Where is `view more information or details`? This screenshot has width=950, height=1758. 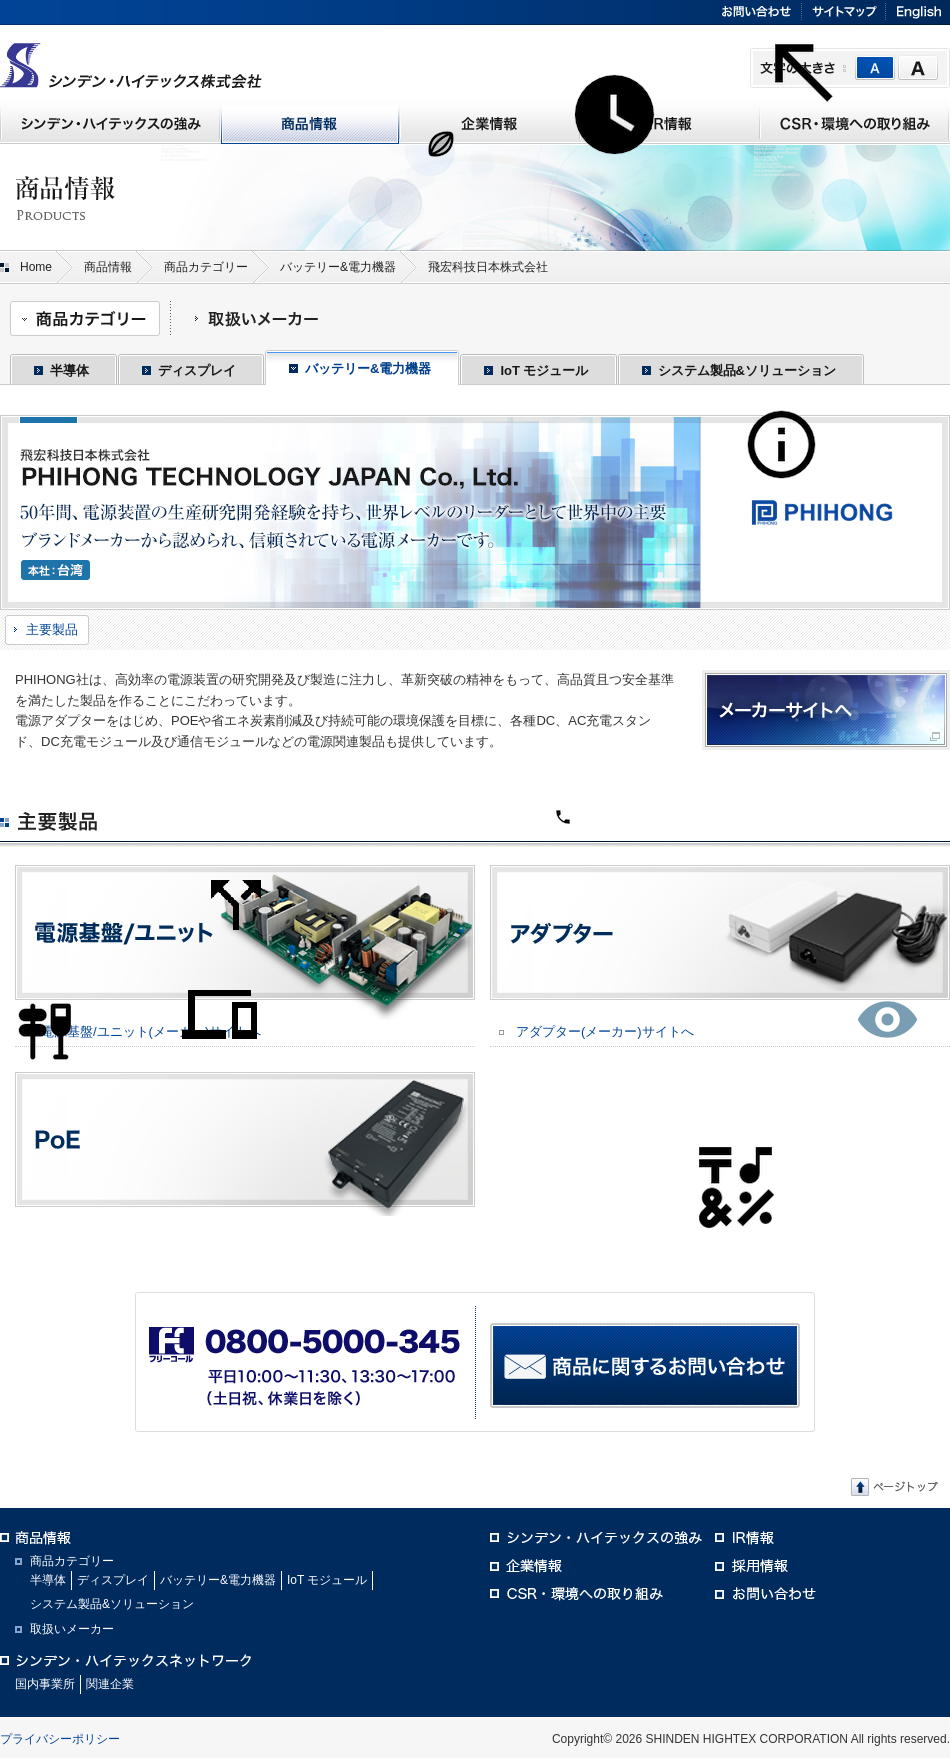 view more information or details is located at coordinates (781, 444).